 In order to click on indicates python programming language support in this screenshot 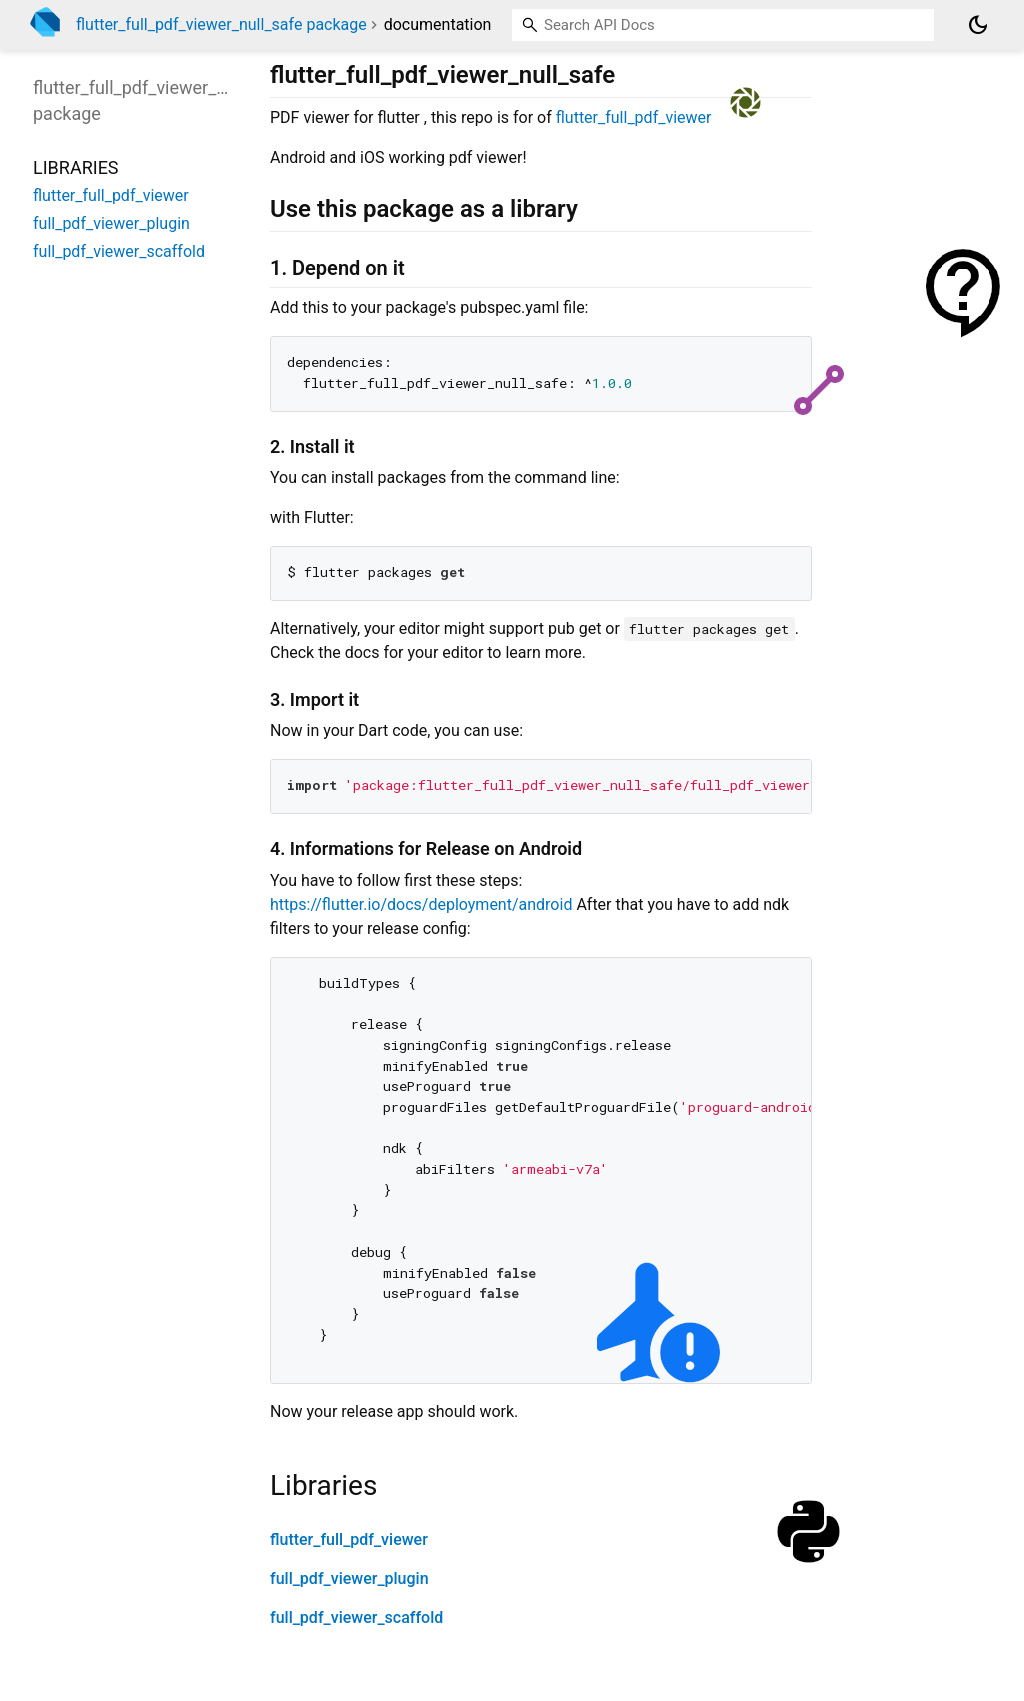, I will do `click(808, 1531)`.